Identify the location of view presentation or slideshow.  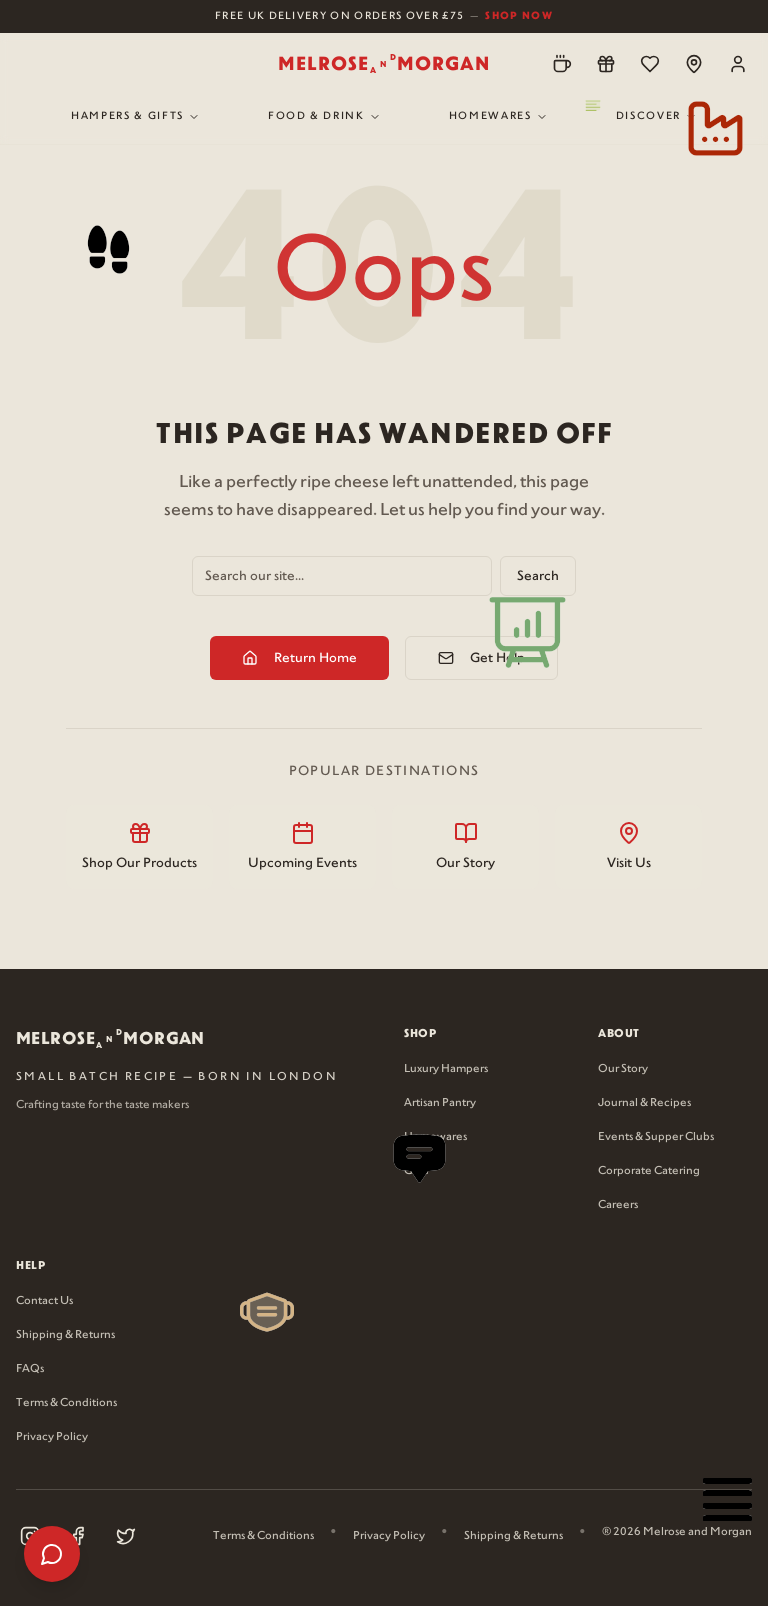
(527, 632).